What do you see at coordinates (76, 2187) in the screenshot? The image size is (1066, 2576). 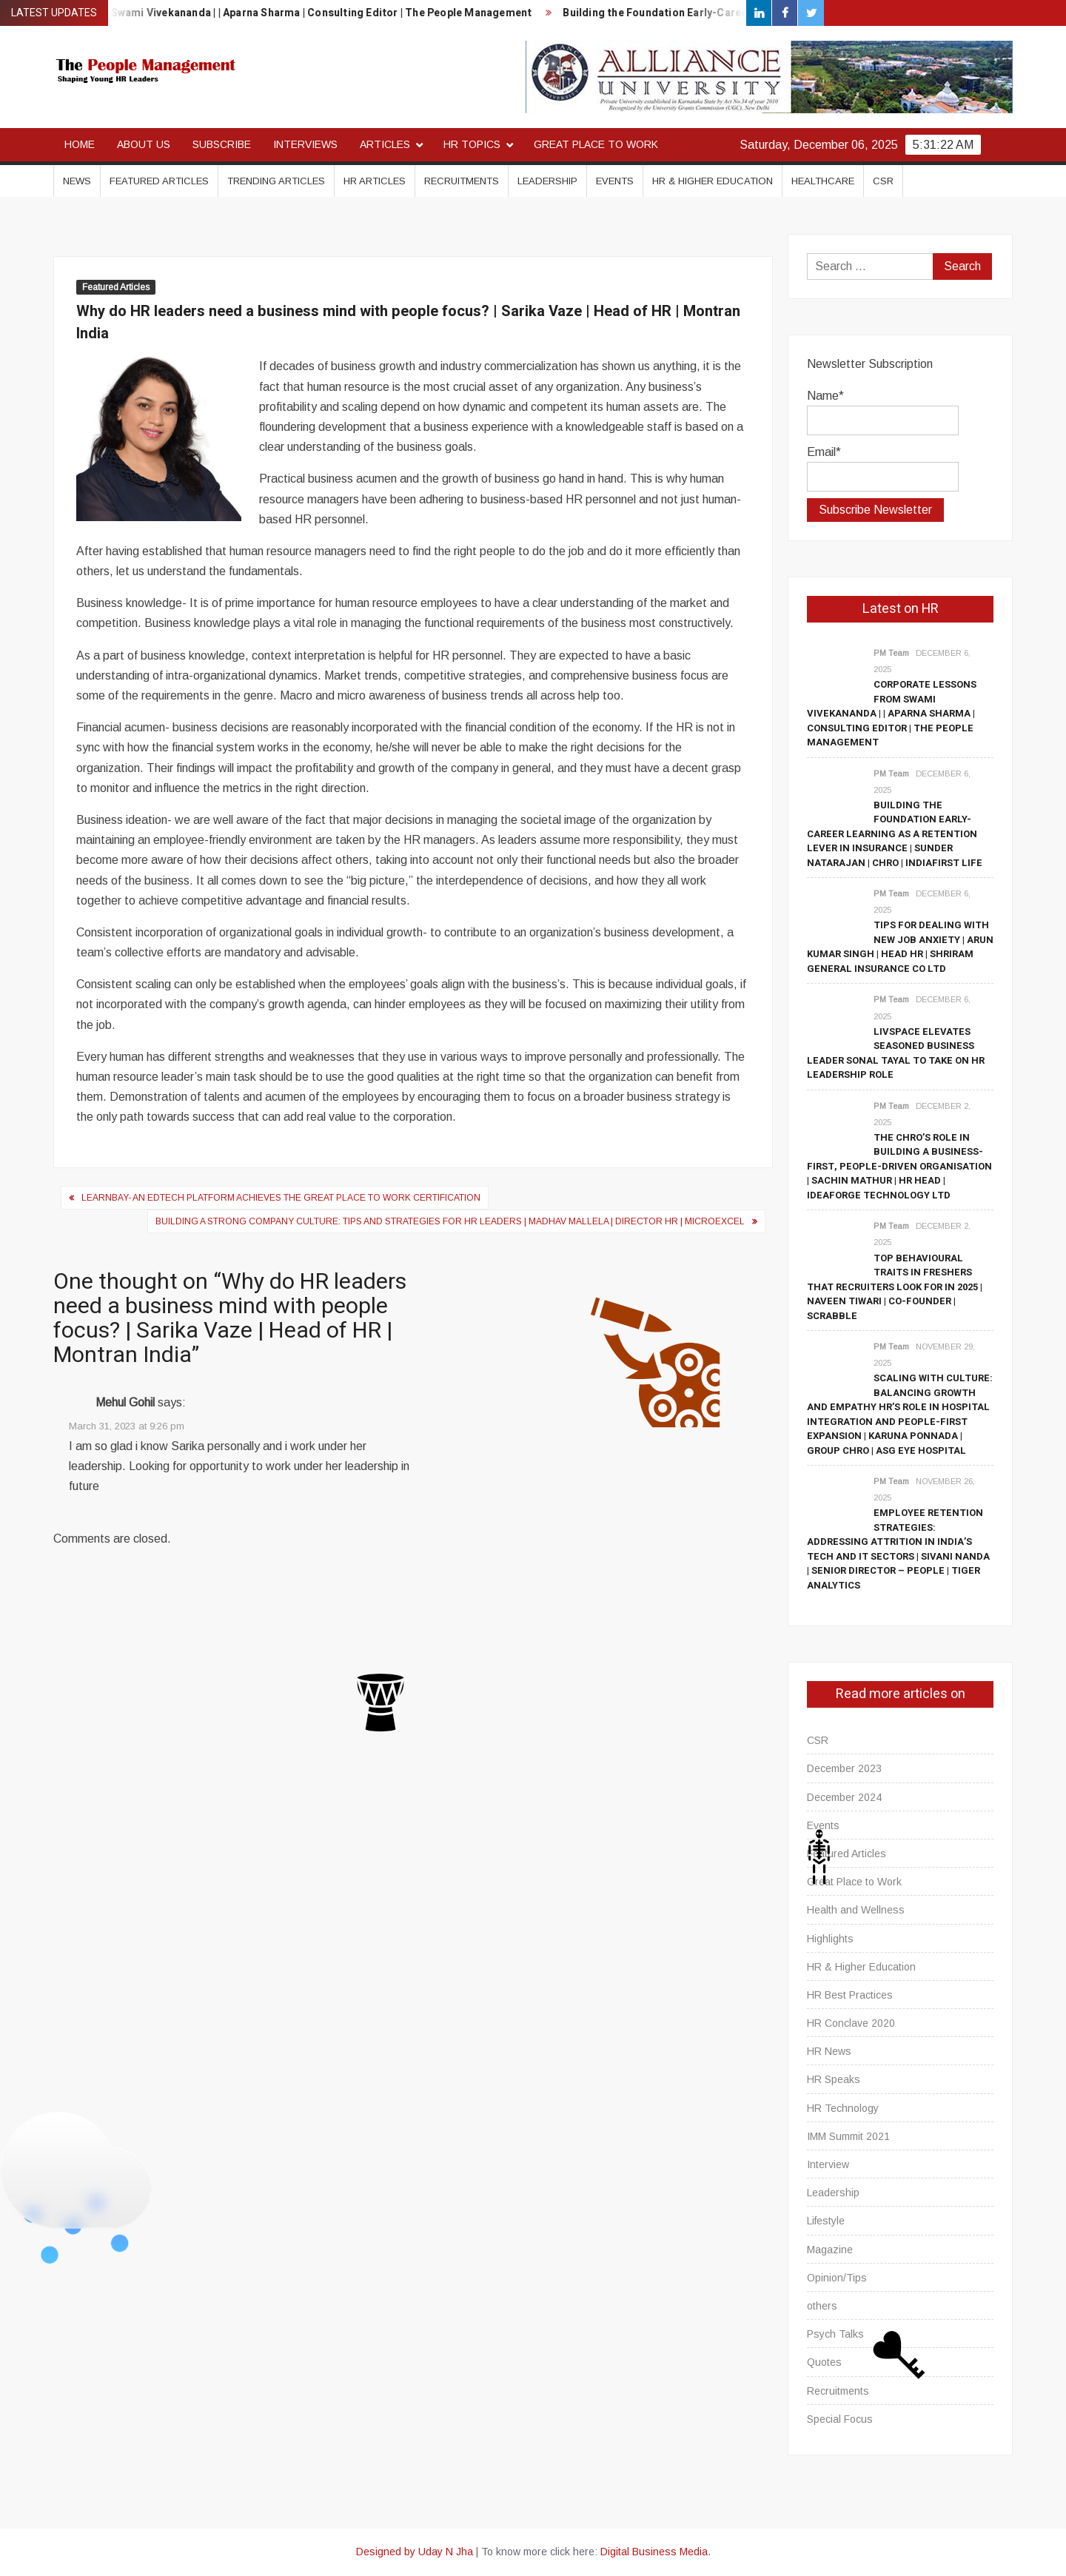 I see `indicates freezing rain weather conditions` at bounding box center [76, 2187].